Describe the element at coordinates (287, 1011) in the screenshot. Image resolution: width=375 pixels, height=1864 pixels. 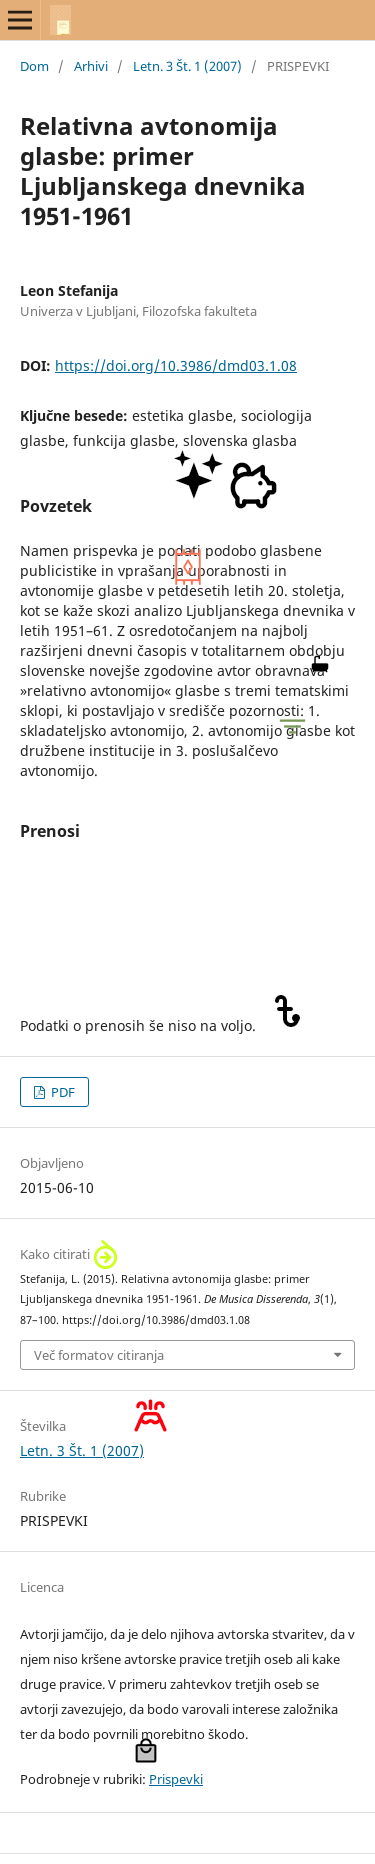
I see `indicates bangladeshi taka currency` at that location.